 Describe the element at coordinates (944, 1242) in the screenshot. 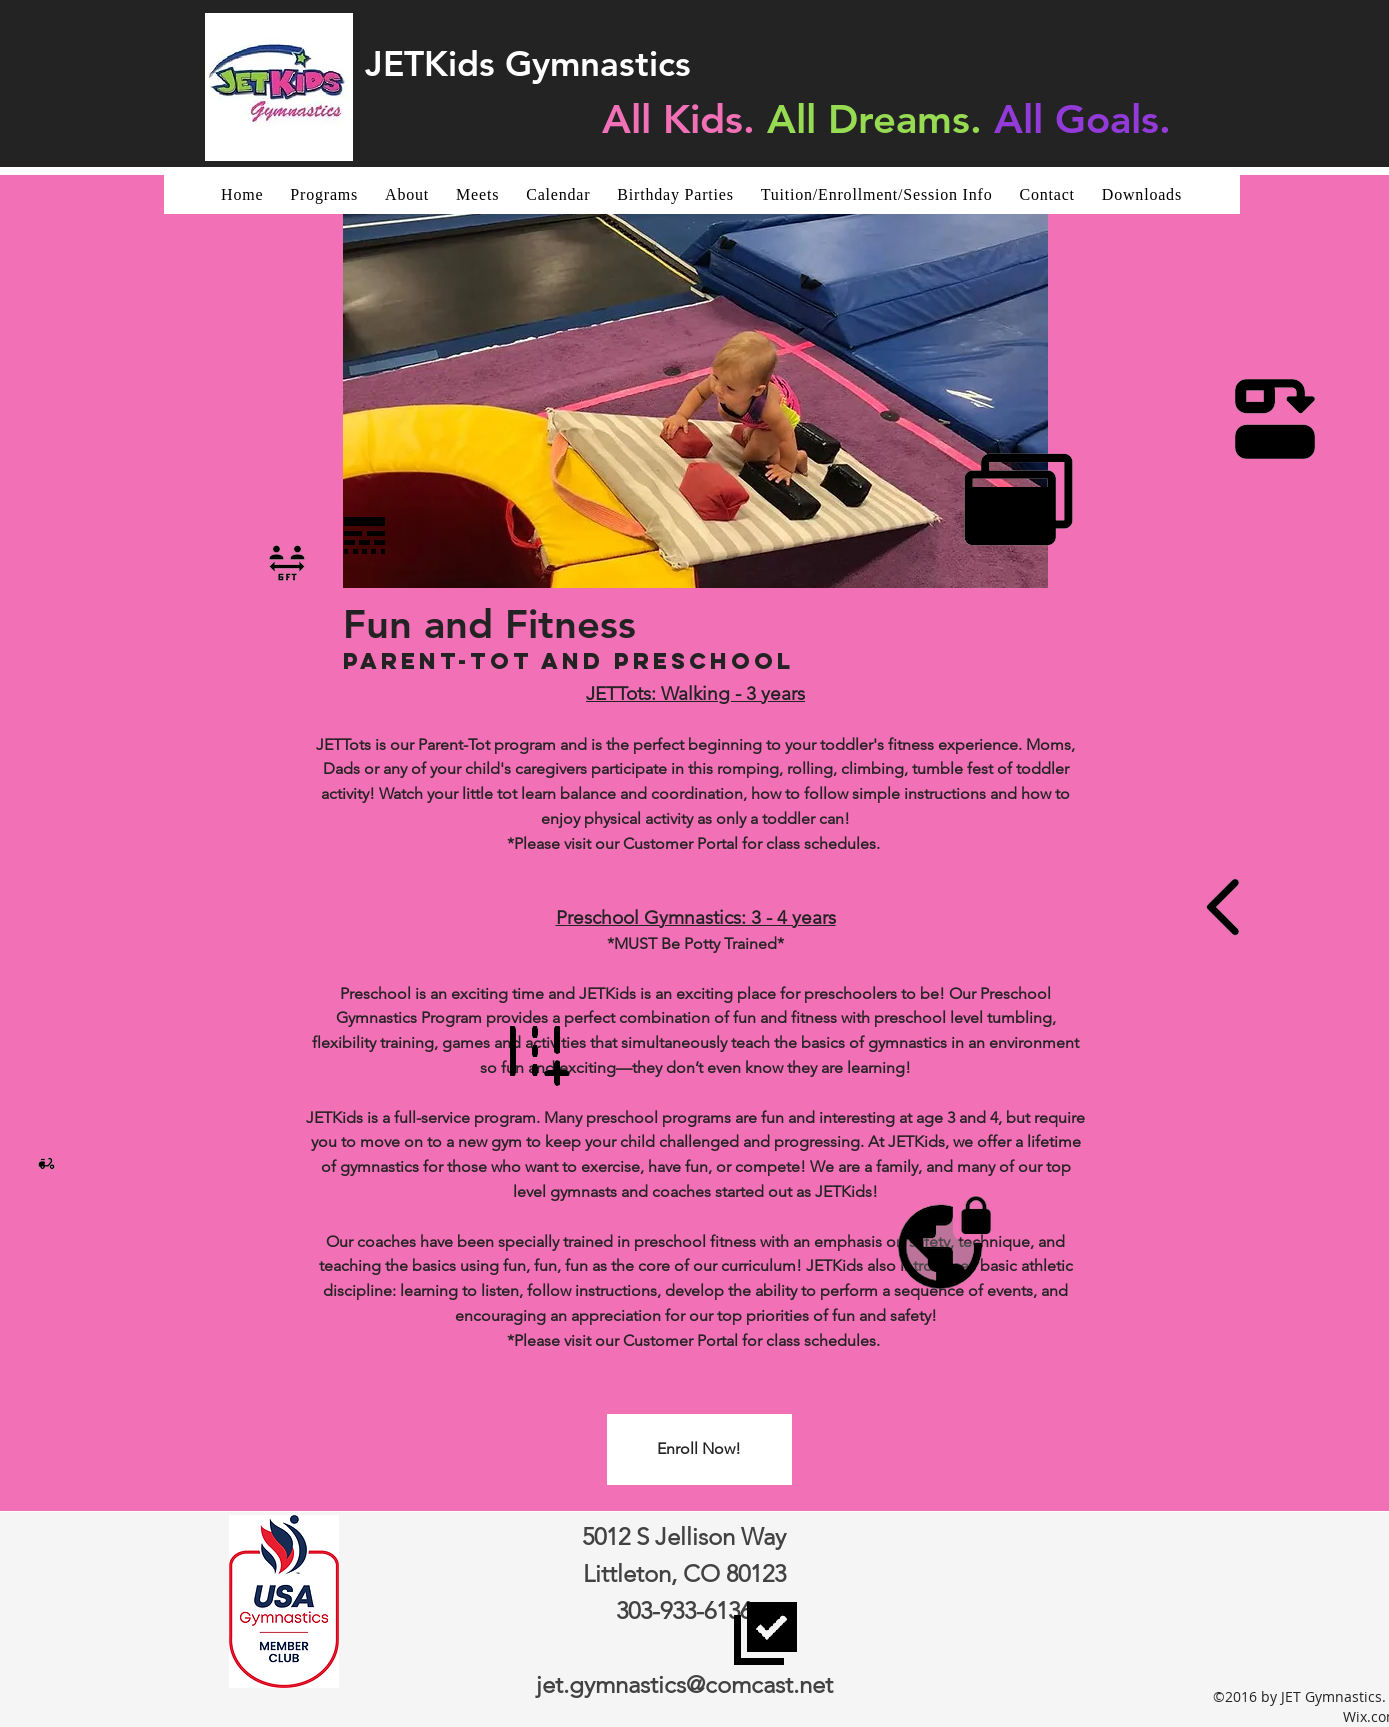

I see `indicates active VPN connection` at that location.